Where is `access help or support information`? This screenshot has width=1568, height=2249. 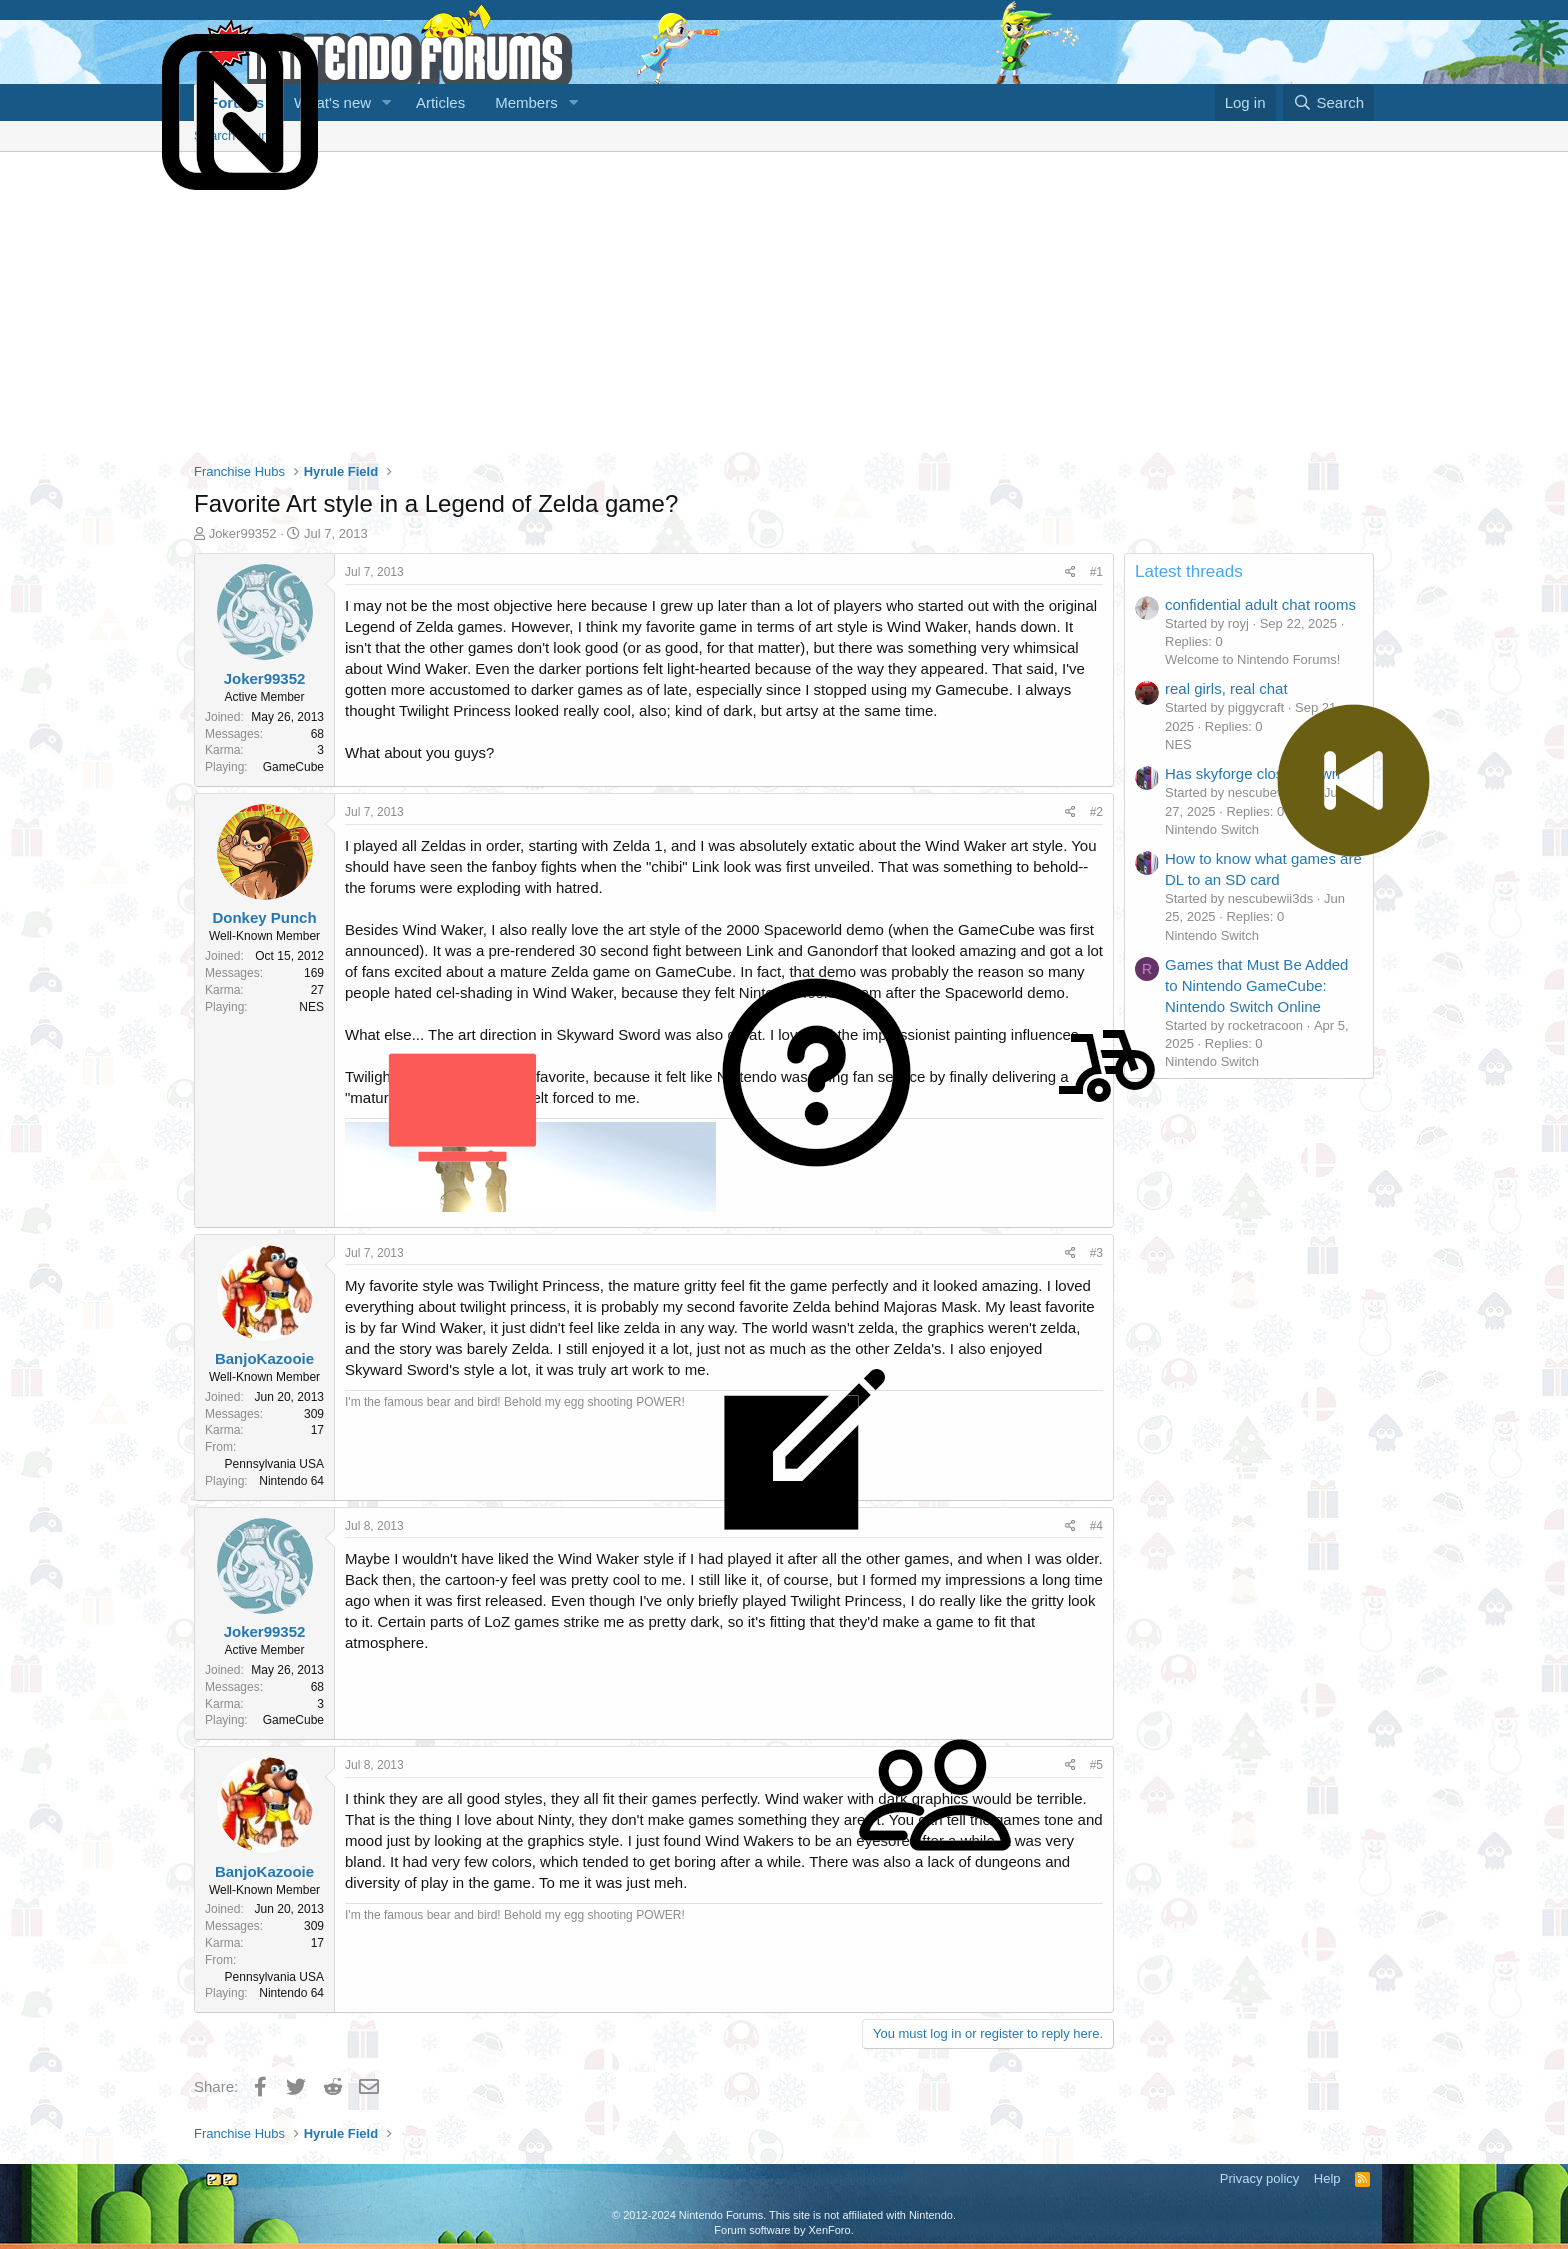
access help or support information is located at coordinates (816, 1072).